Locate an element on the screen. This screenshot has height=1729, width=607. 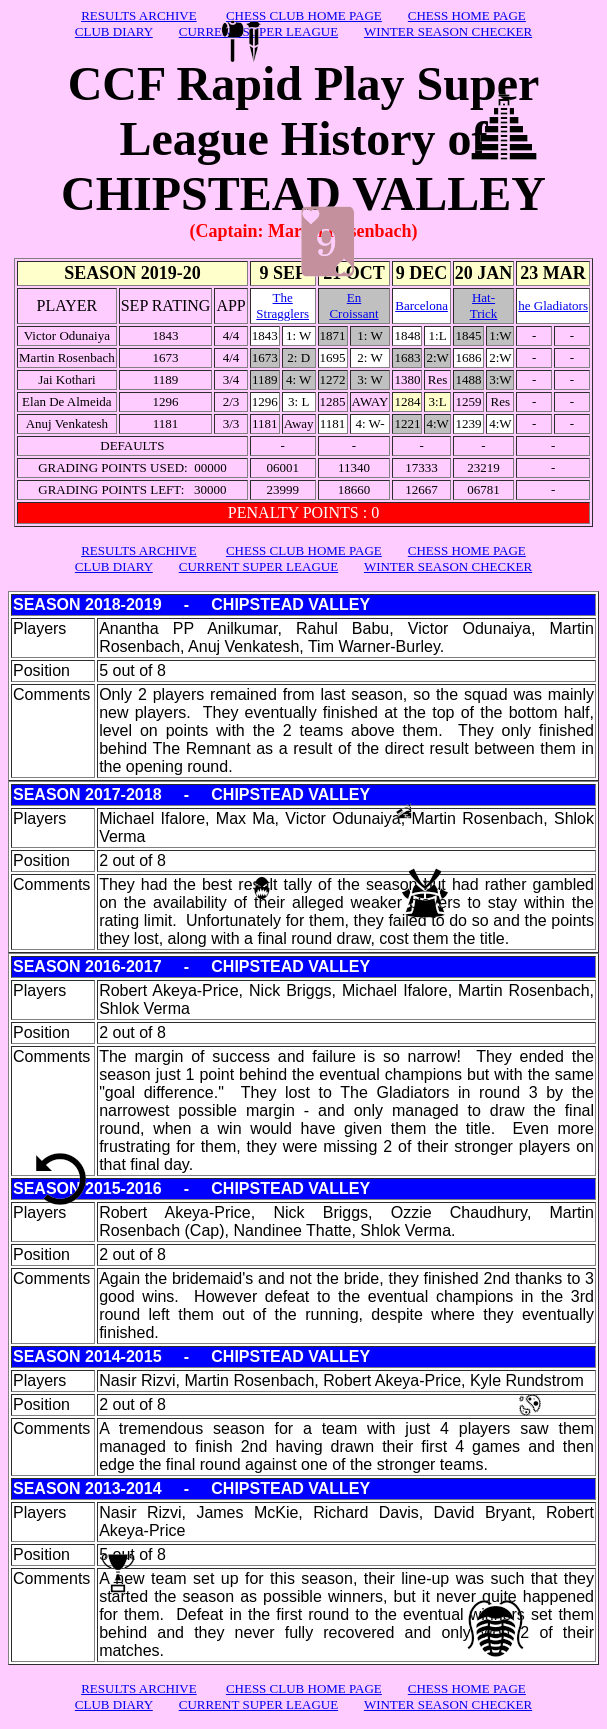
nine of hearts playing card is located at coordinates (327, 241).